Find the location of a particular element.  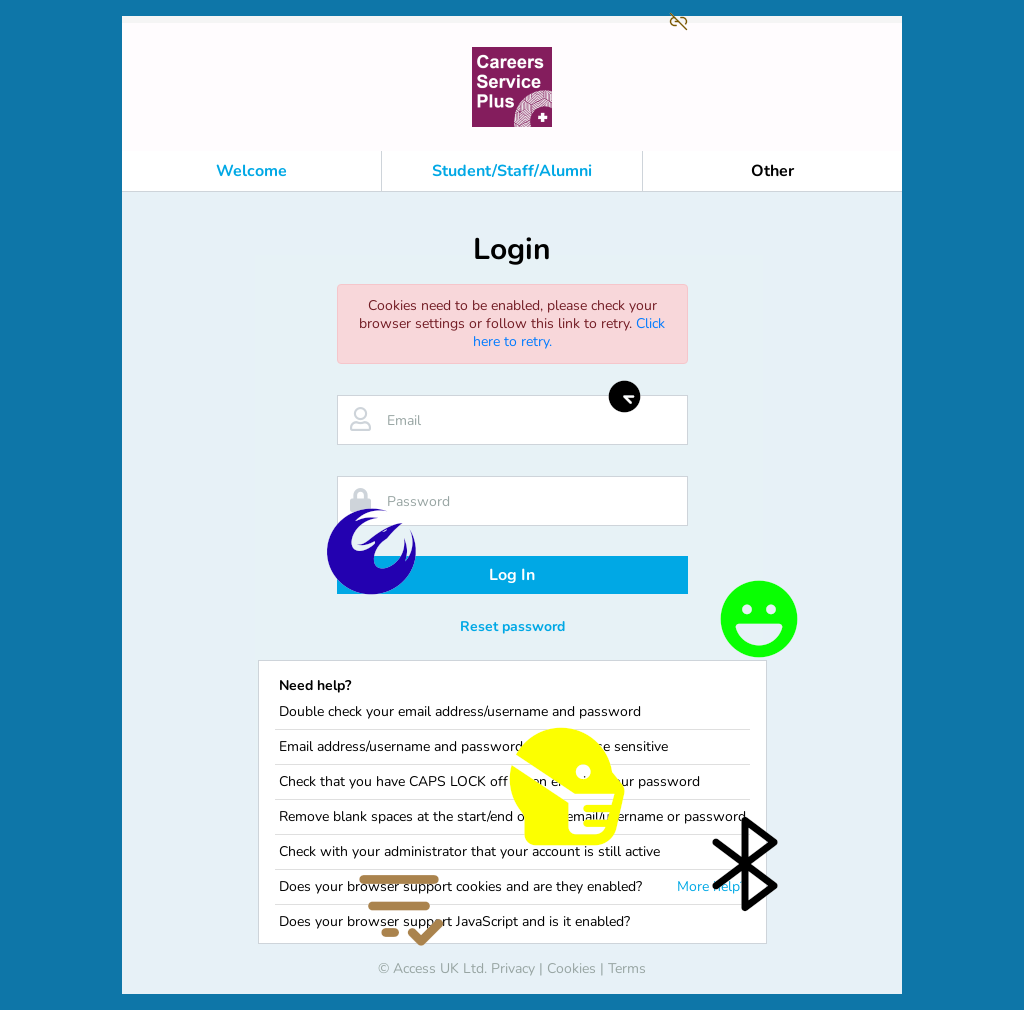

unlink or disconnect items is located at coordinates (678, 21).